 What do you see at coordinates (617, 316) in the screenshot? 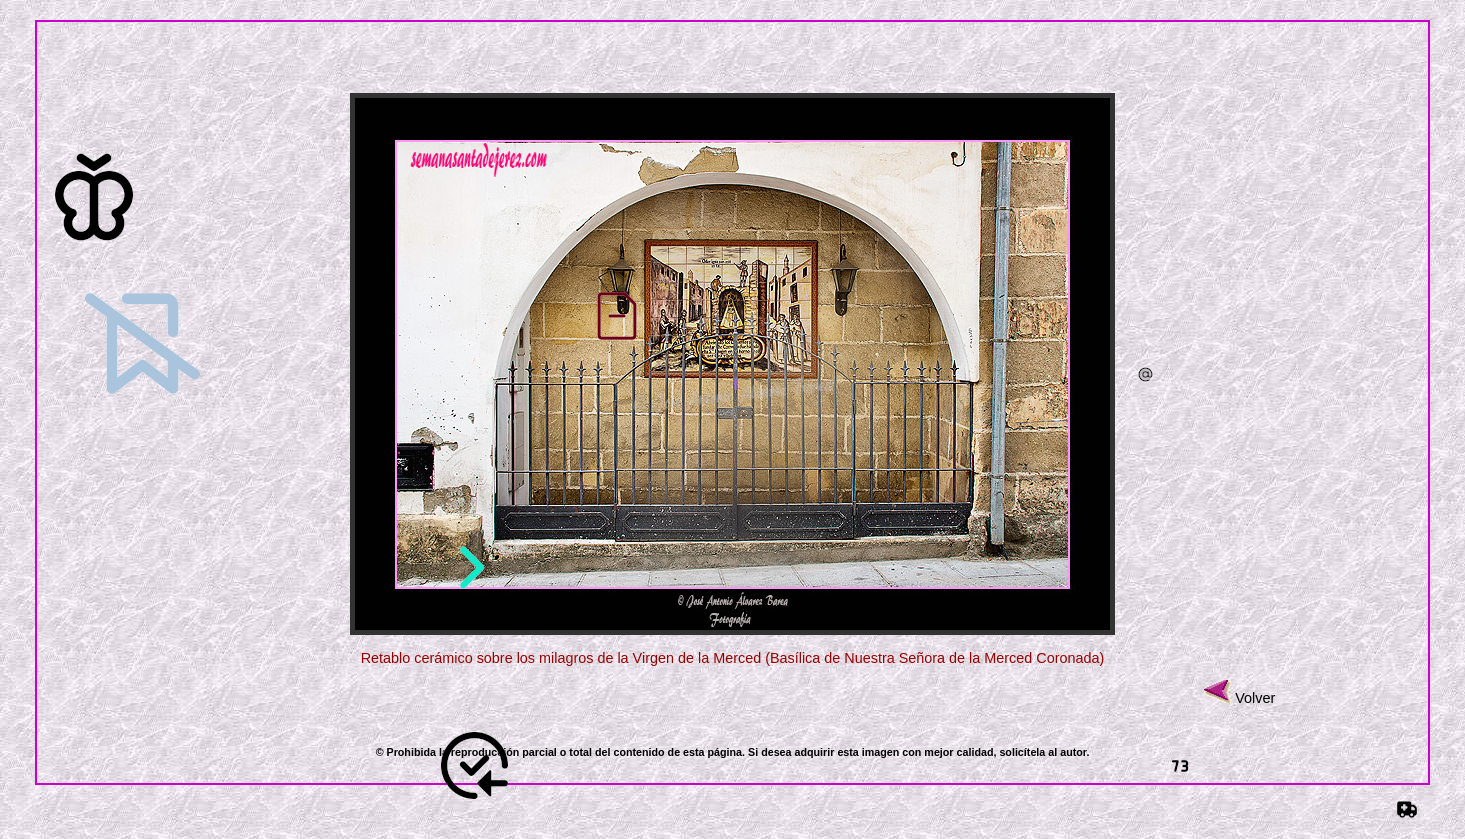
I see `indicates a file has been removed or deleted` at bounding box center [617, 316].